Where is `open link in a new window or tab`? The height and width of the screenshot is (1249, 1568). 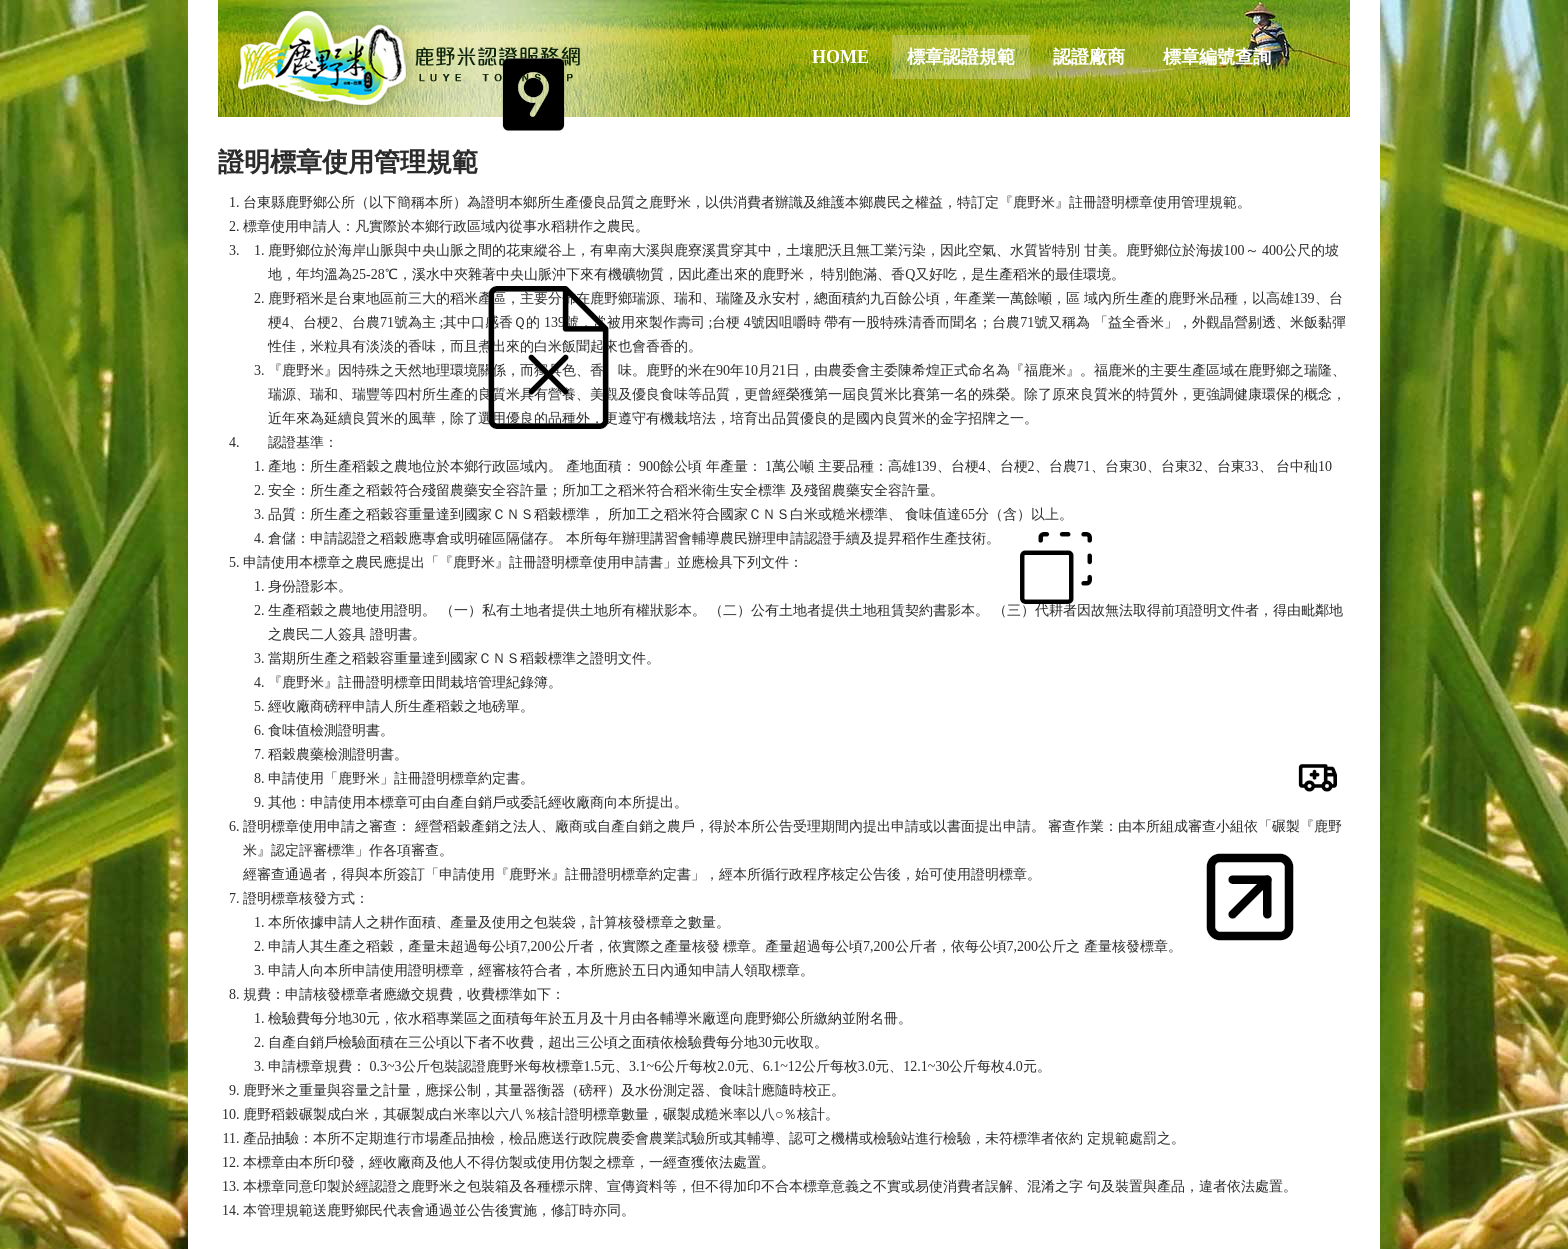 open link in a new window or tab is located at coordinates (1250, 897).